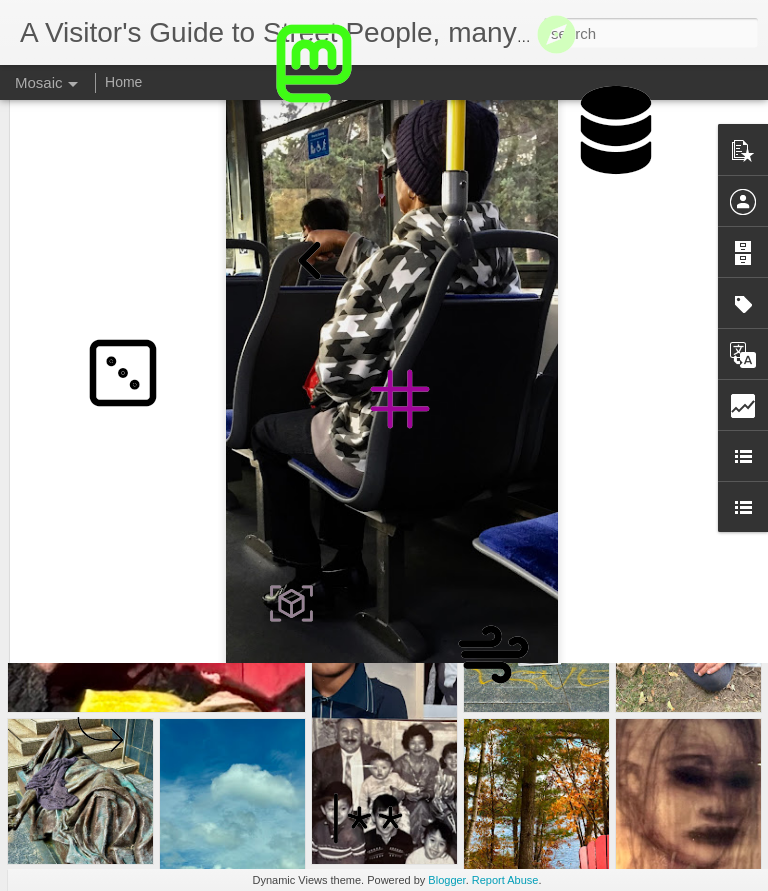 The height and width of the screenshot is (891, 768). Describe the element at coordinates (100, 734) in the screenshot. I see `reply to a message` at that location.